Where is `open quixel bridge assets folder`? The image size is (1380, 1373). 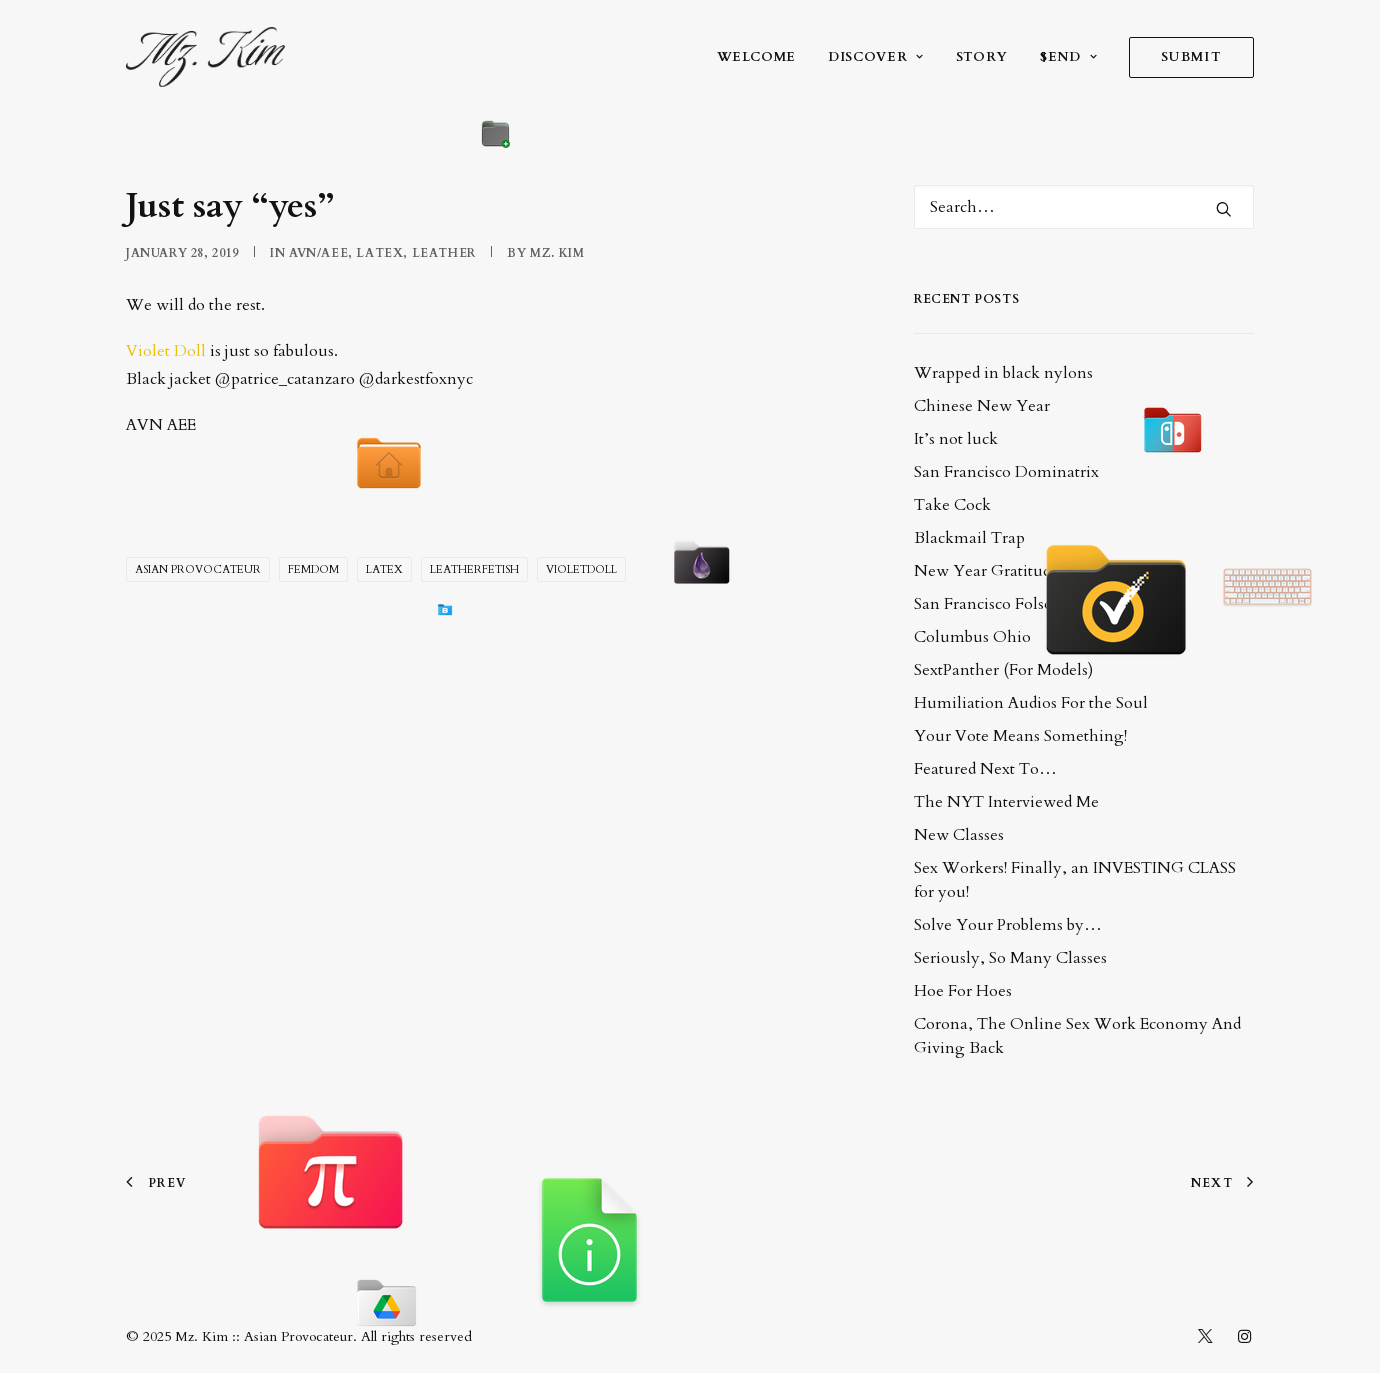 open quixel bridge assets folder is located at coordinates (445, 610).